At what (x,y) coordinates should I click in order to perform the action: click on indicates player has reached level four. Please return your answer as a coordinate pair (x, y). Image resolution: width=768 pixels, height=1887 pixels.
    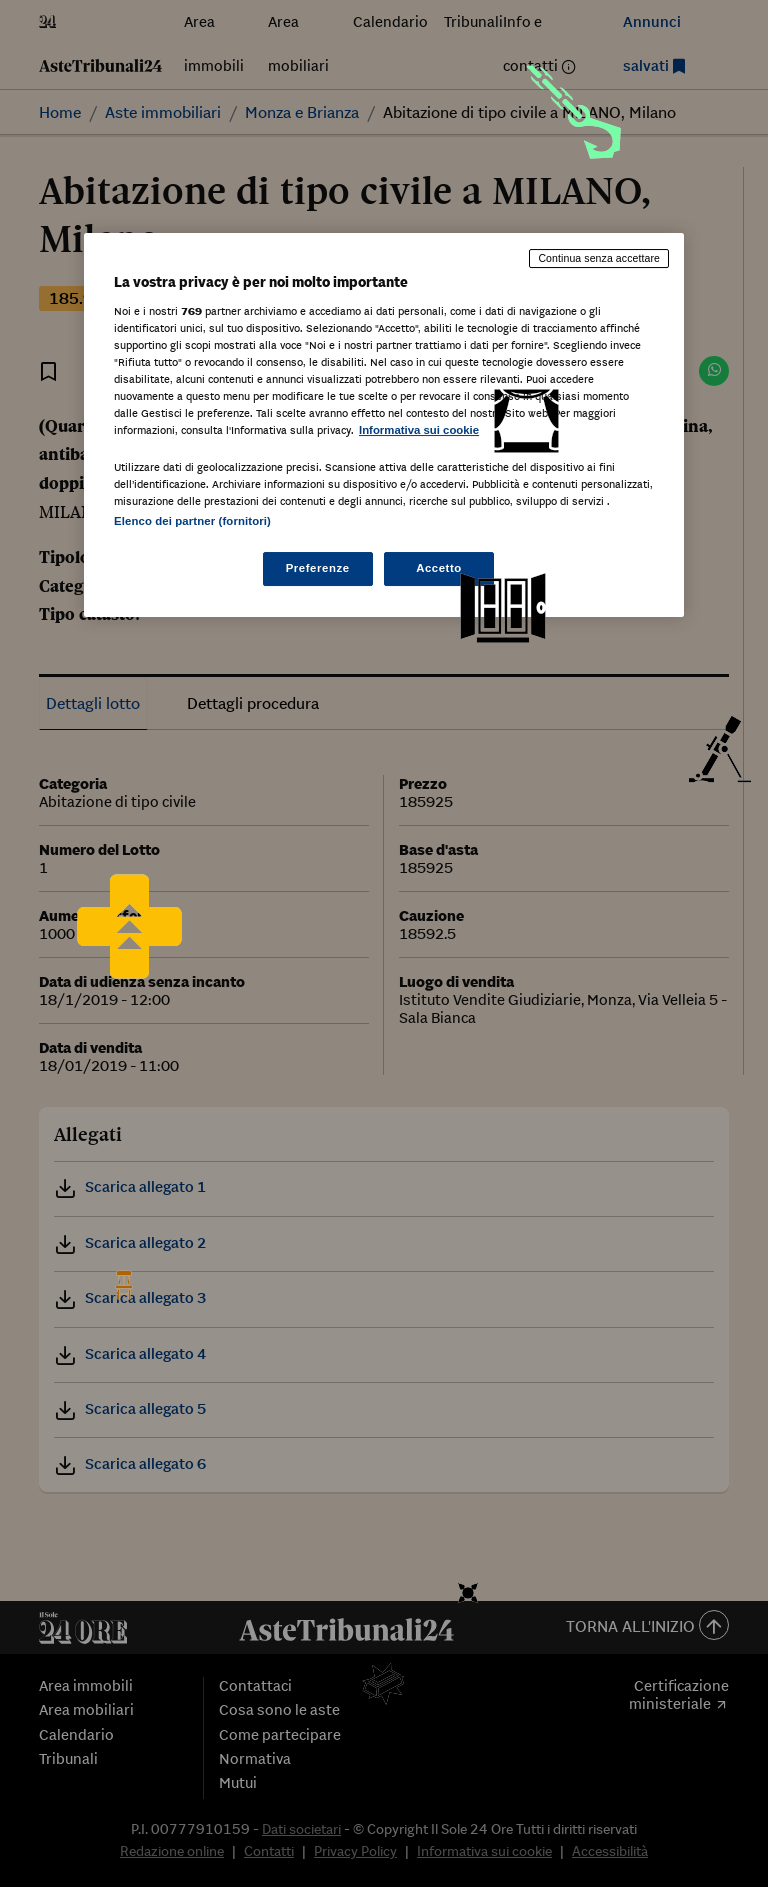
    Looking at the image, I should click on (468, 1593).